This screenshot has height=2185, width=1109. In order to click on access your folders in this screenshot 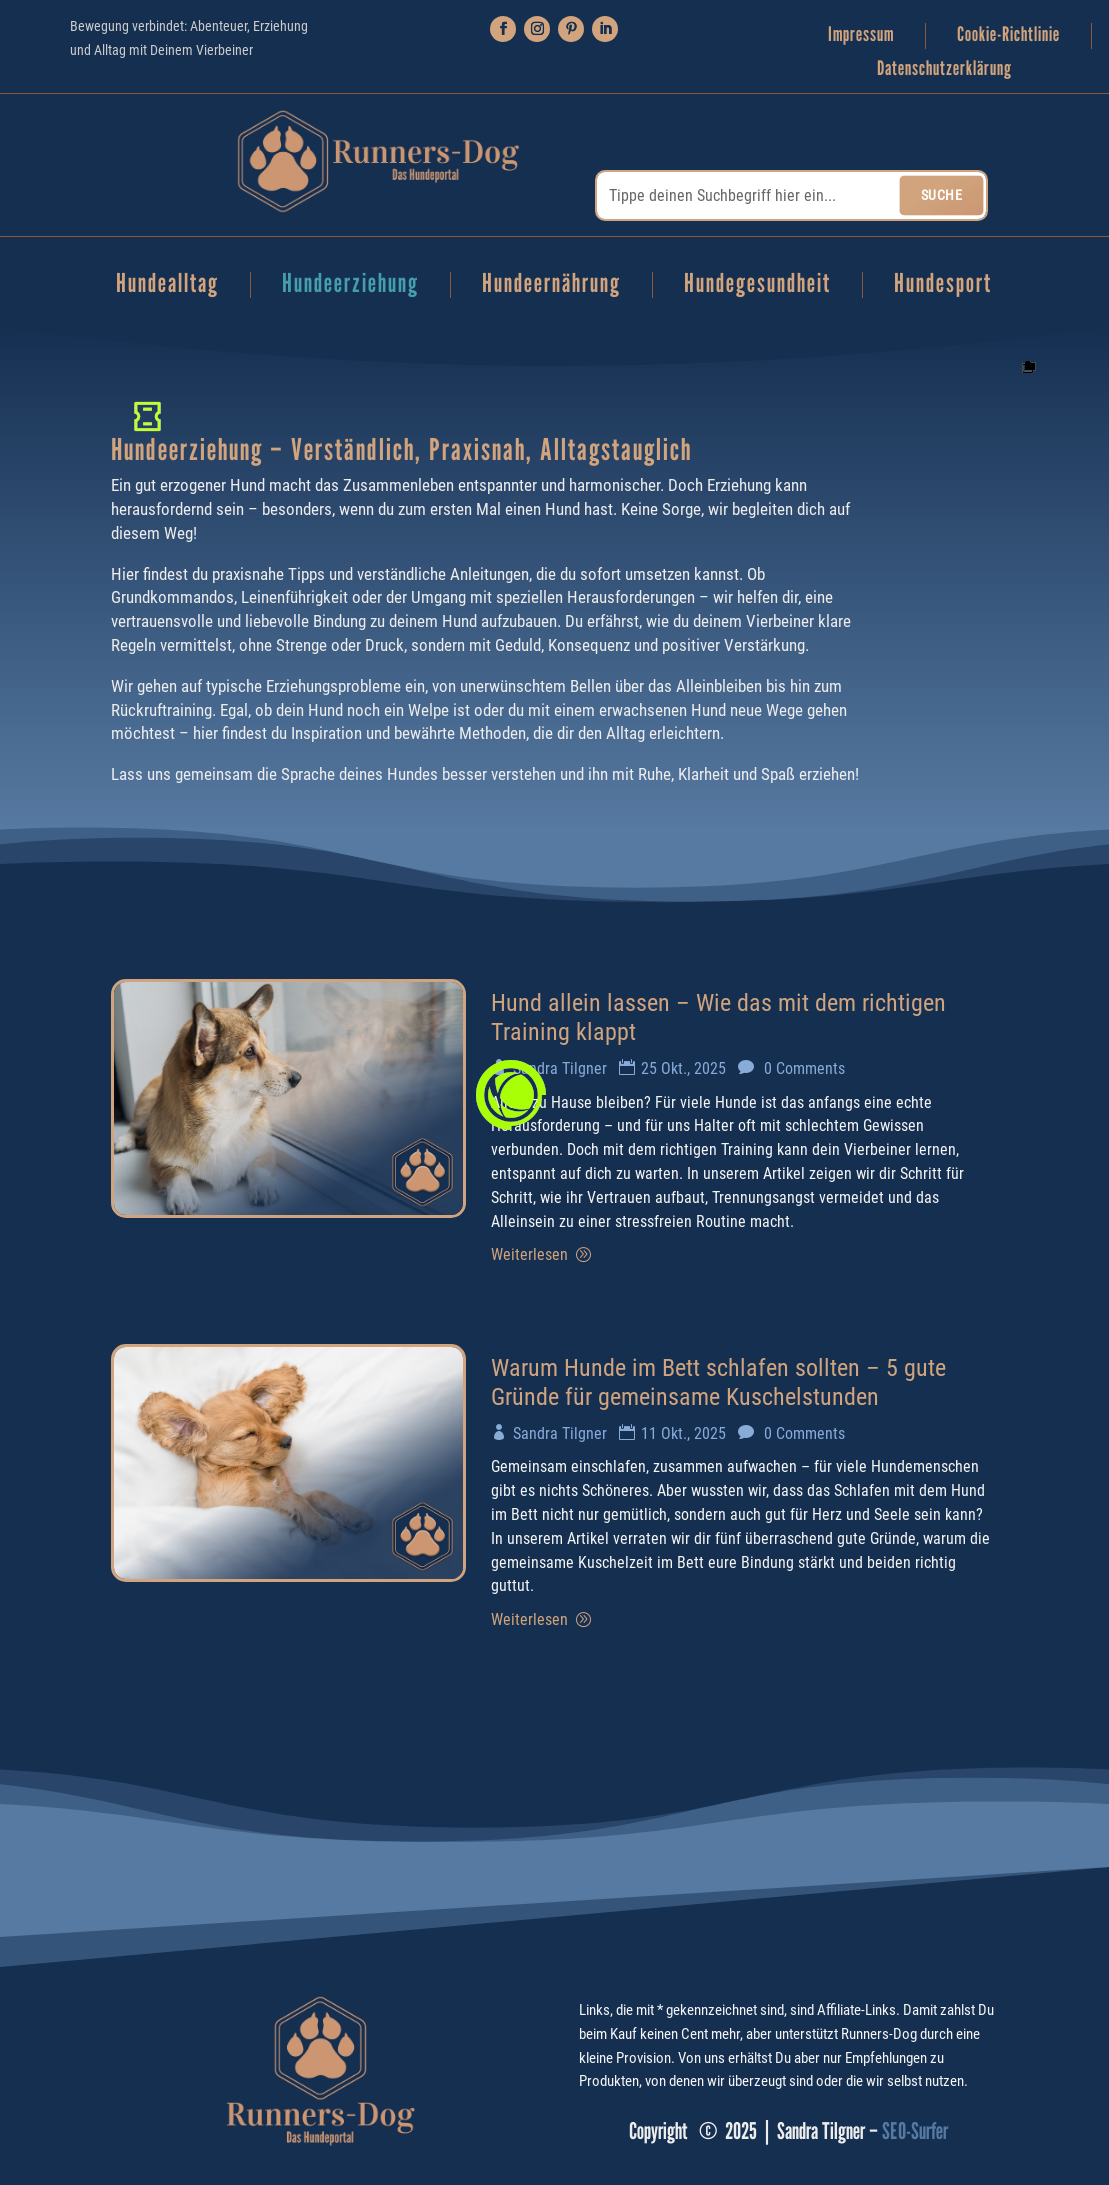, I will do `click(1029, 367)`.